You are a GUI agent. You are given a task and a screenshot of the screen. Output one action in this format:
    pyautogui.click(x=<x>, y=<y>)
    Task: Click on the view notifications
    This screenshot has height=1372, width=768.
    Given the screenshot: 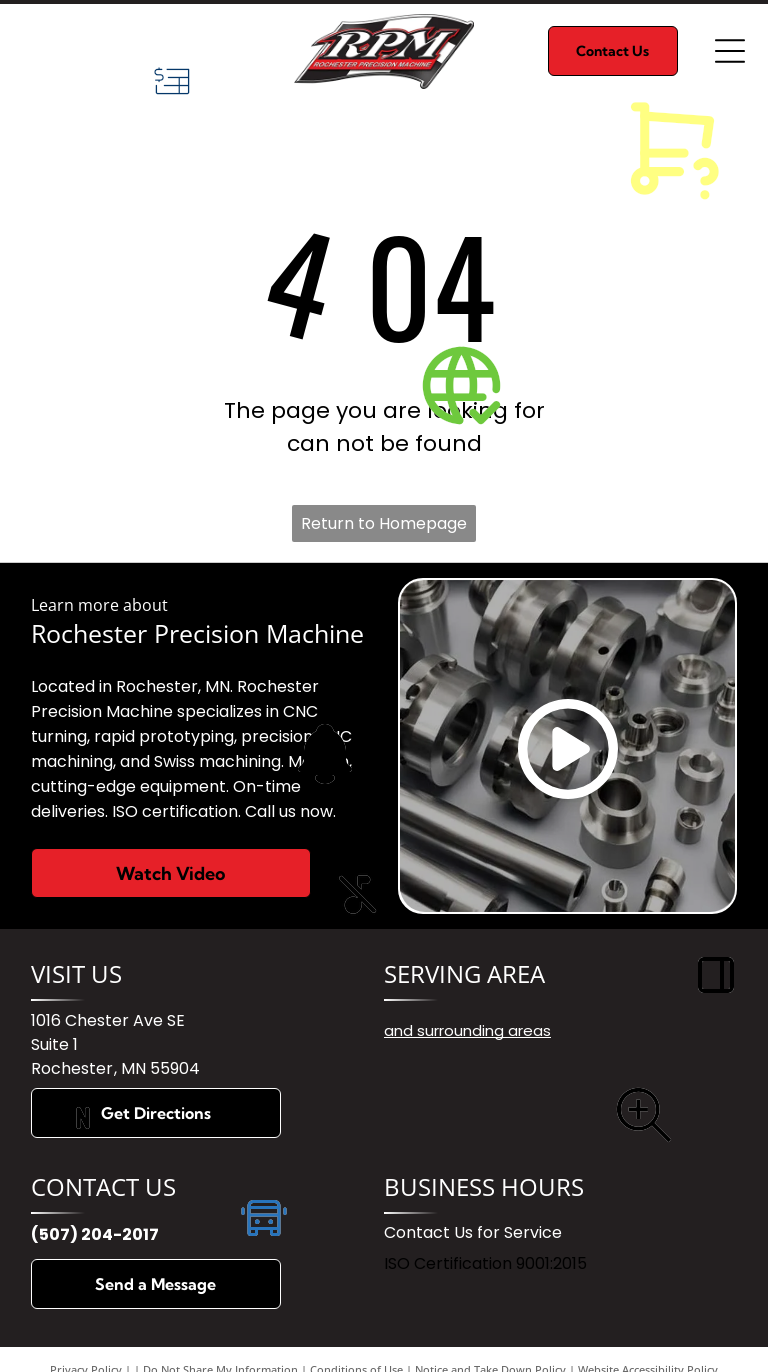 What is the action you would take?
    pyautogui.click(x=325, y=754)
    